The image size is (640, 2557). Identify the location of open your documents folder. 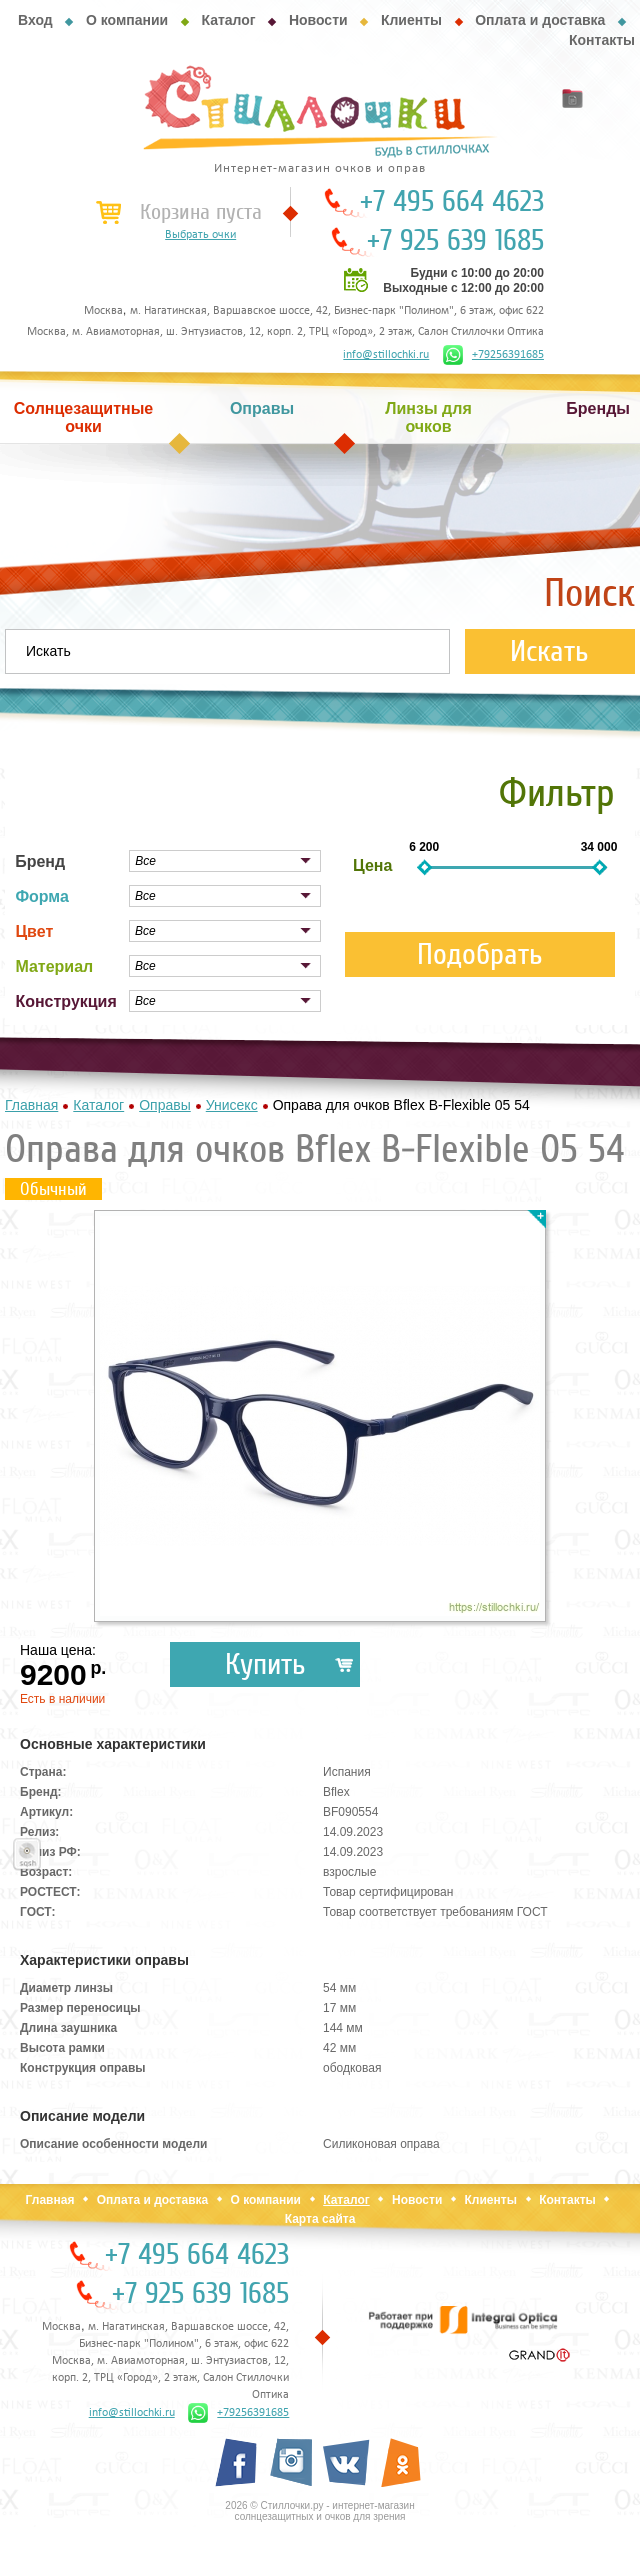
(572, 98).